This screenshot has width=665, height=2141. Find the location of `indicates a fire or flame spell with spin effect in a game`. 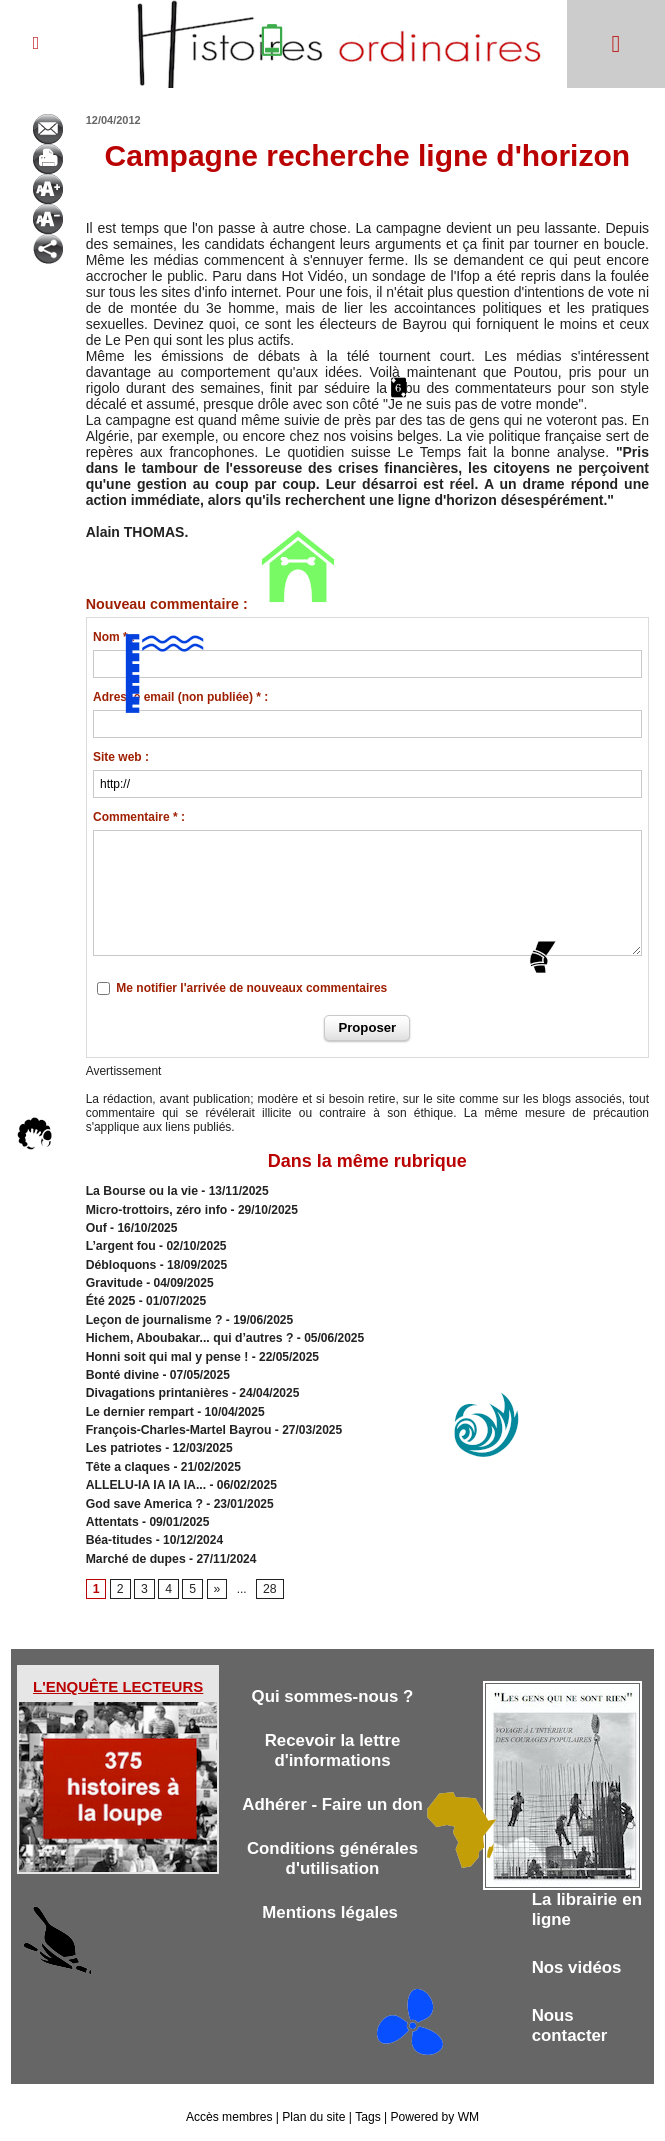

indicates a fire or flame spell with spin effect in a game is located at coordinates (486, 1424).